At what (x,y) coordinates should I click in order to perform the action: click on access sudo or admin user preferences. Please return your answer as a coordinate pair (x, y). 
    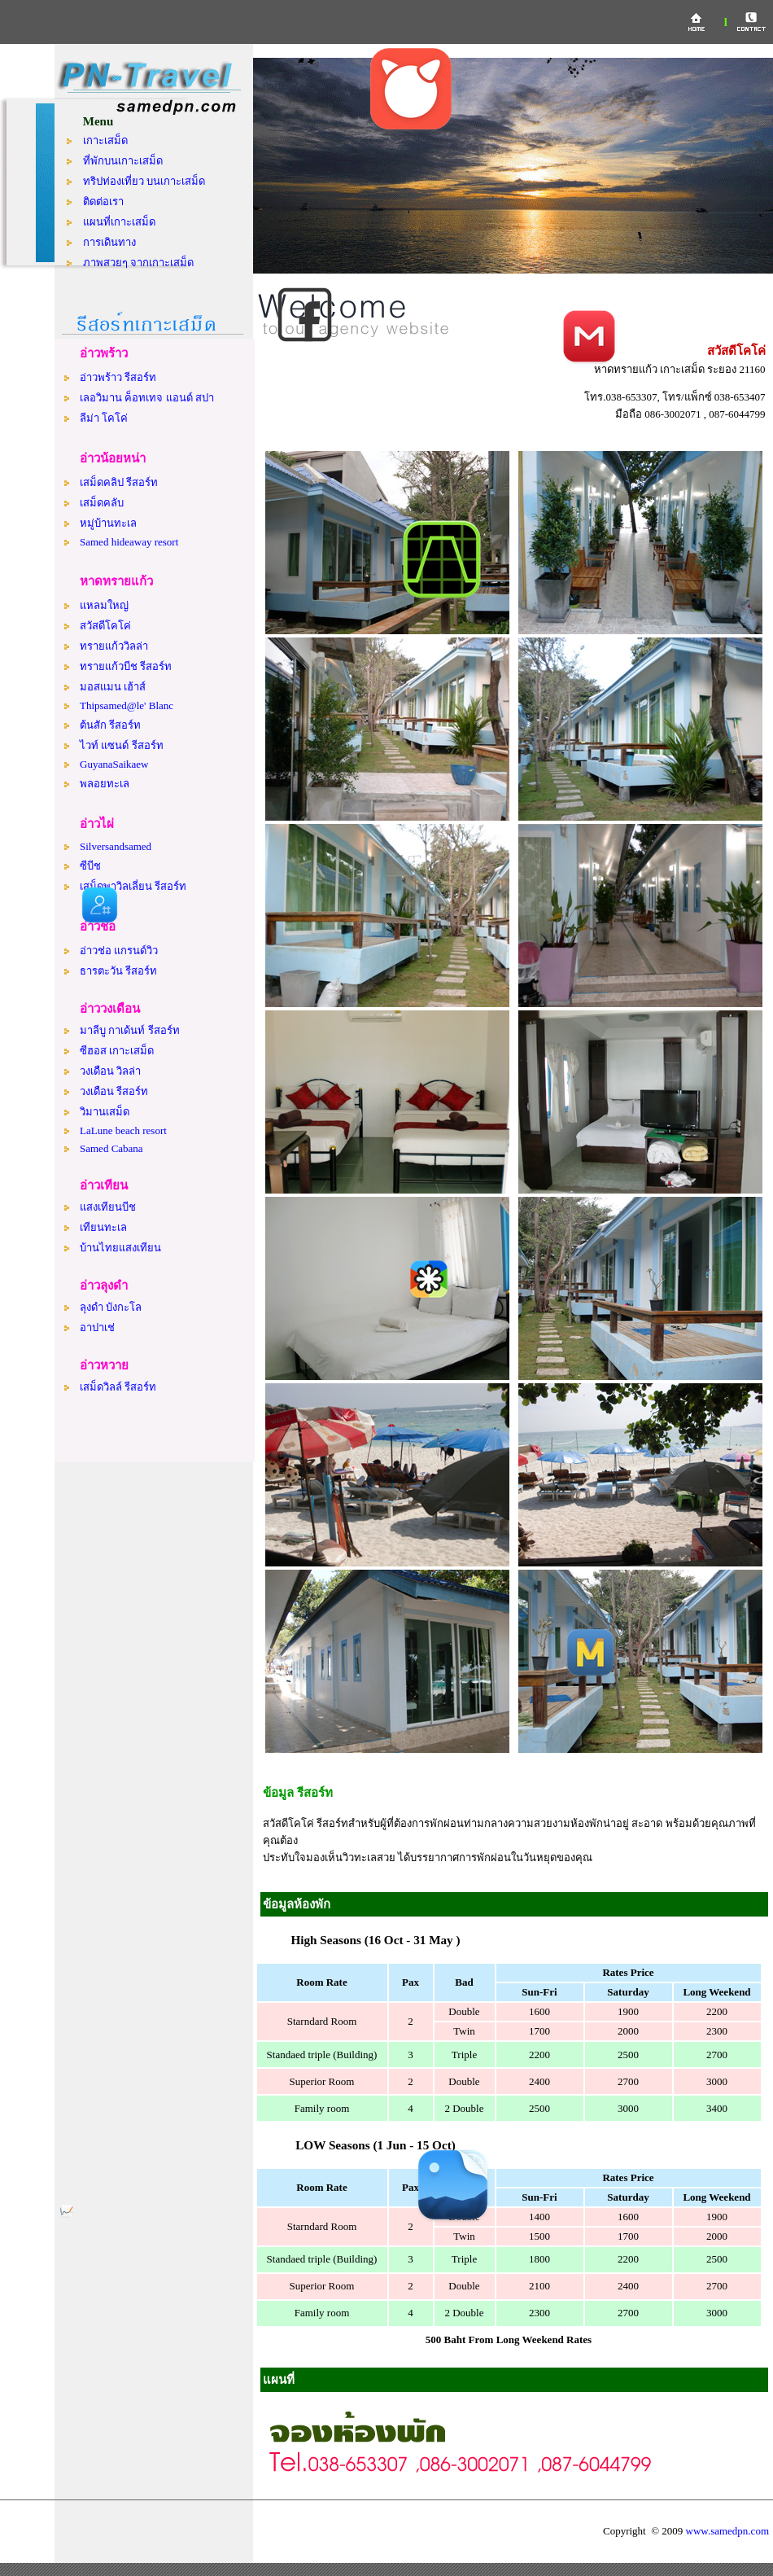
    Looking at the image, I should click on (99, 905).